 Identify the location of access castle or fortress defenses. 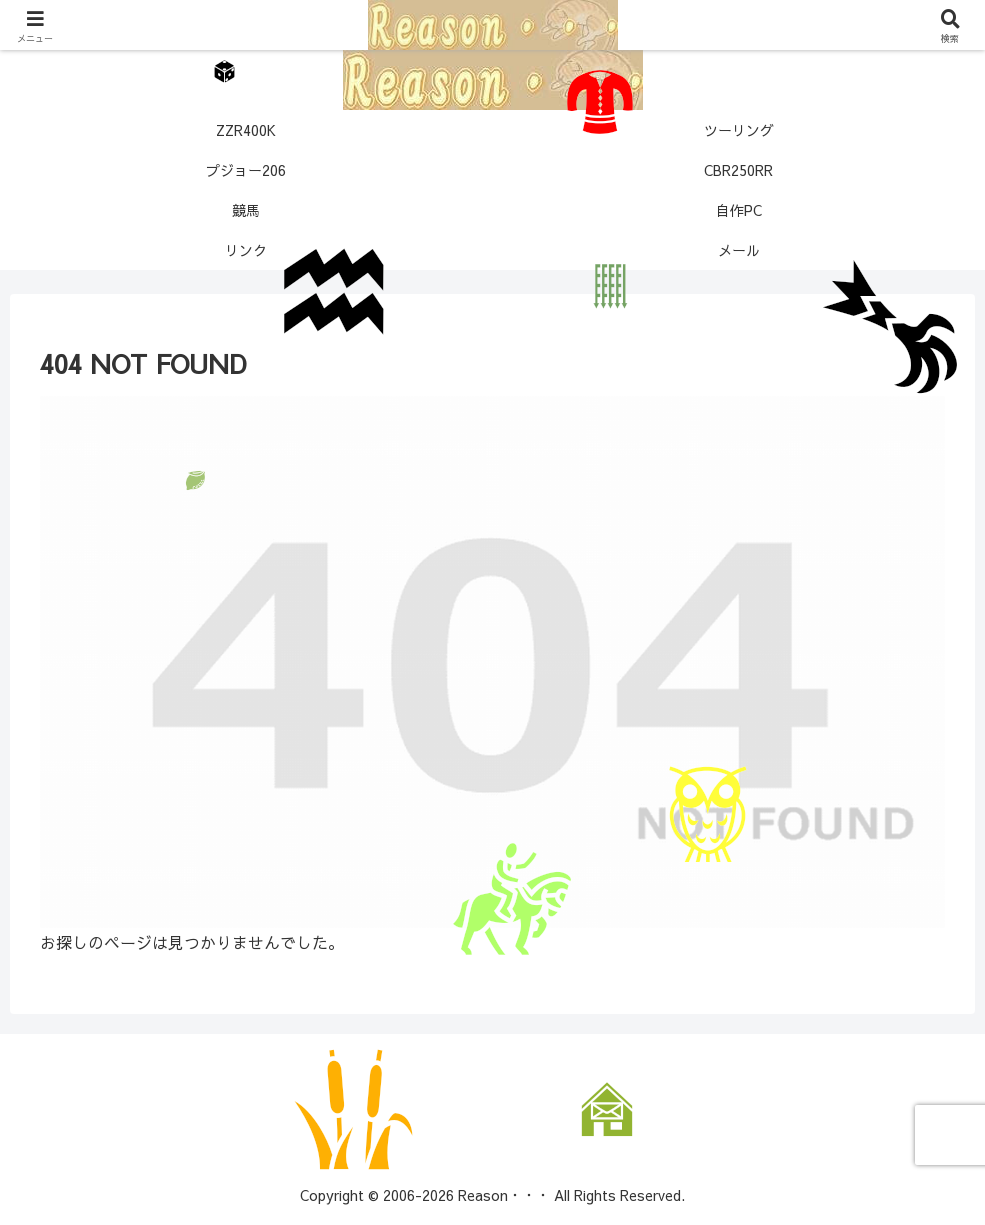
(610, 286).